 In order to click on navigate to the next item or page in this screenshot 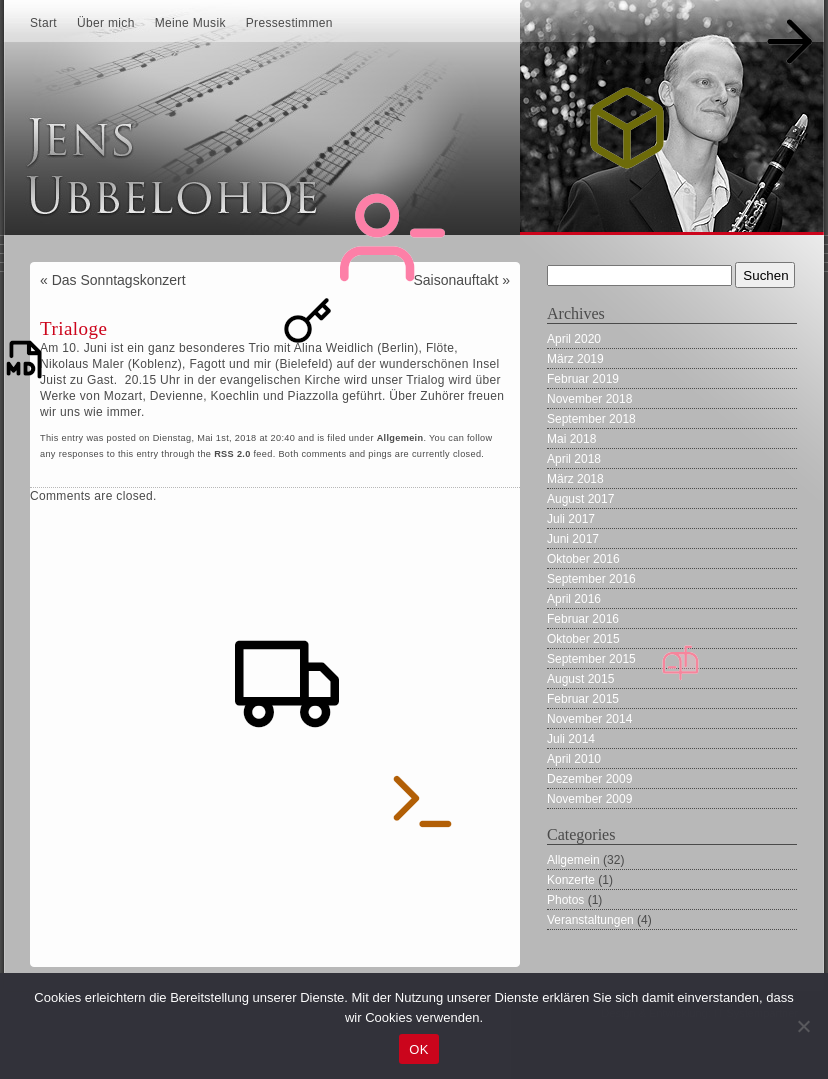, I will do `click(789, 41)`.